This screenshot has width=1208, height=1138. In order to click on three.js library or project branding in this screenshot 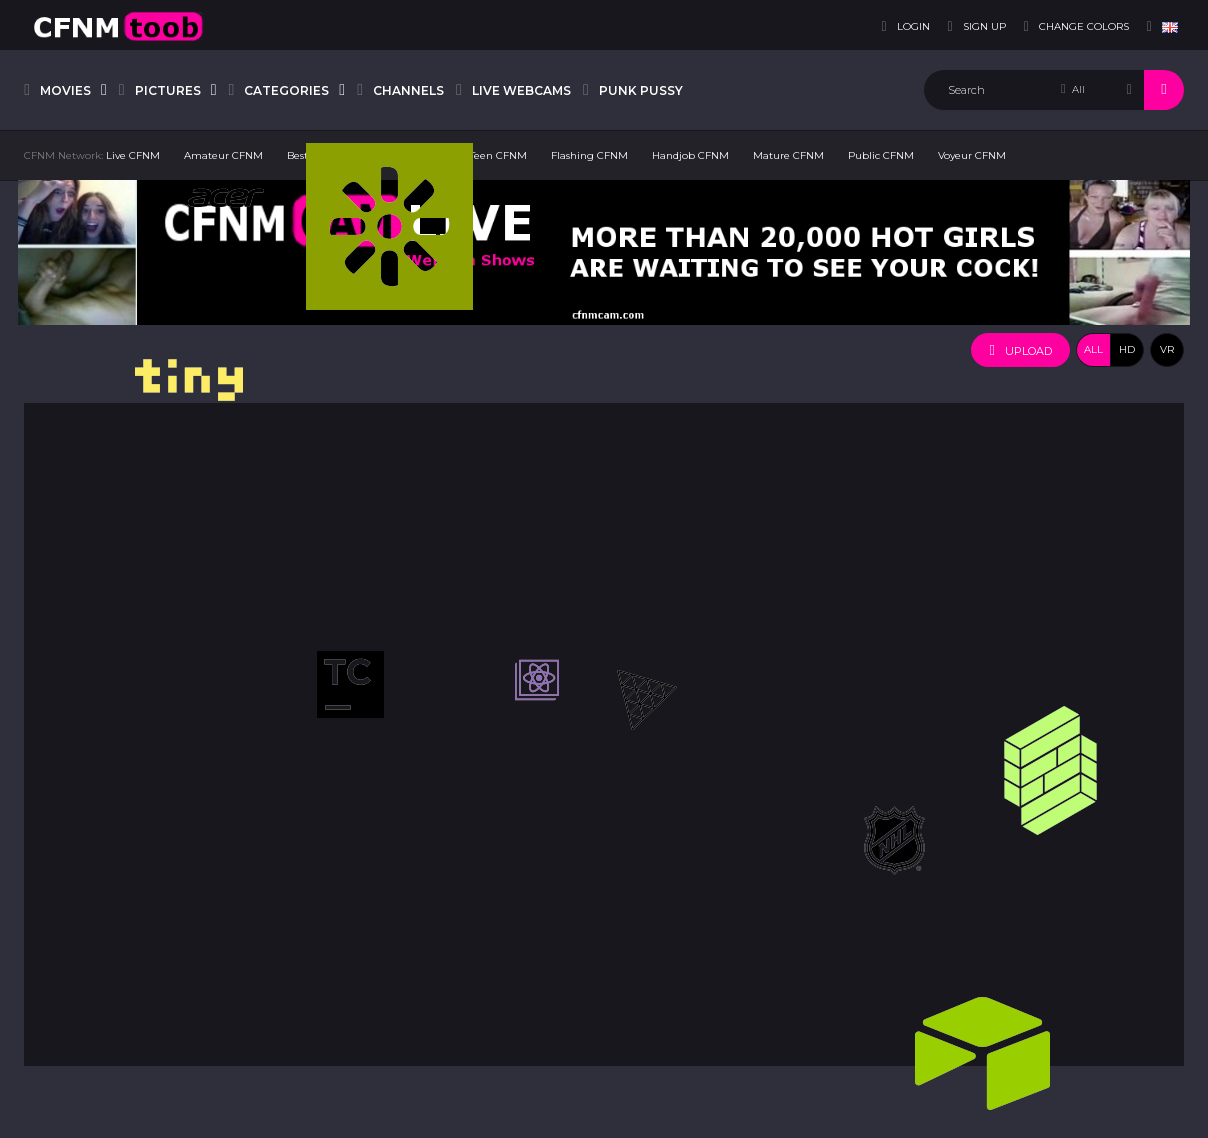, I will do `click(647, 700)`.